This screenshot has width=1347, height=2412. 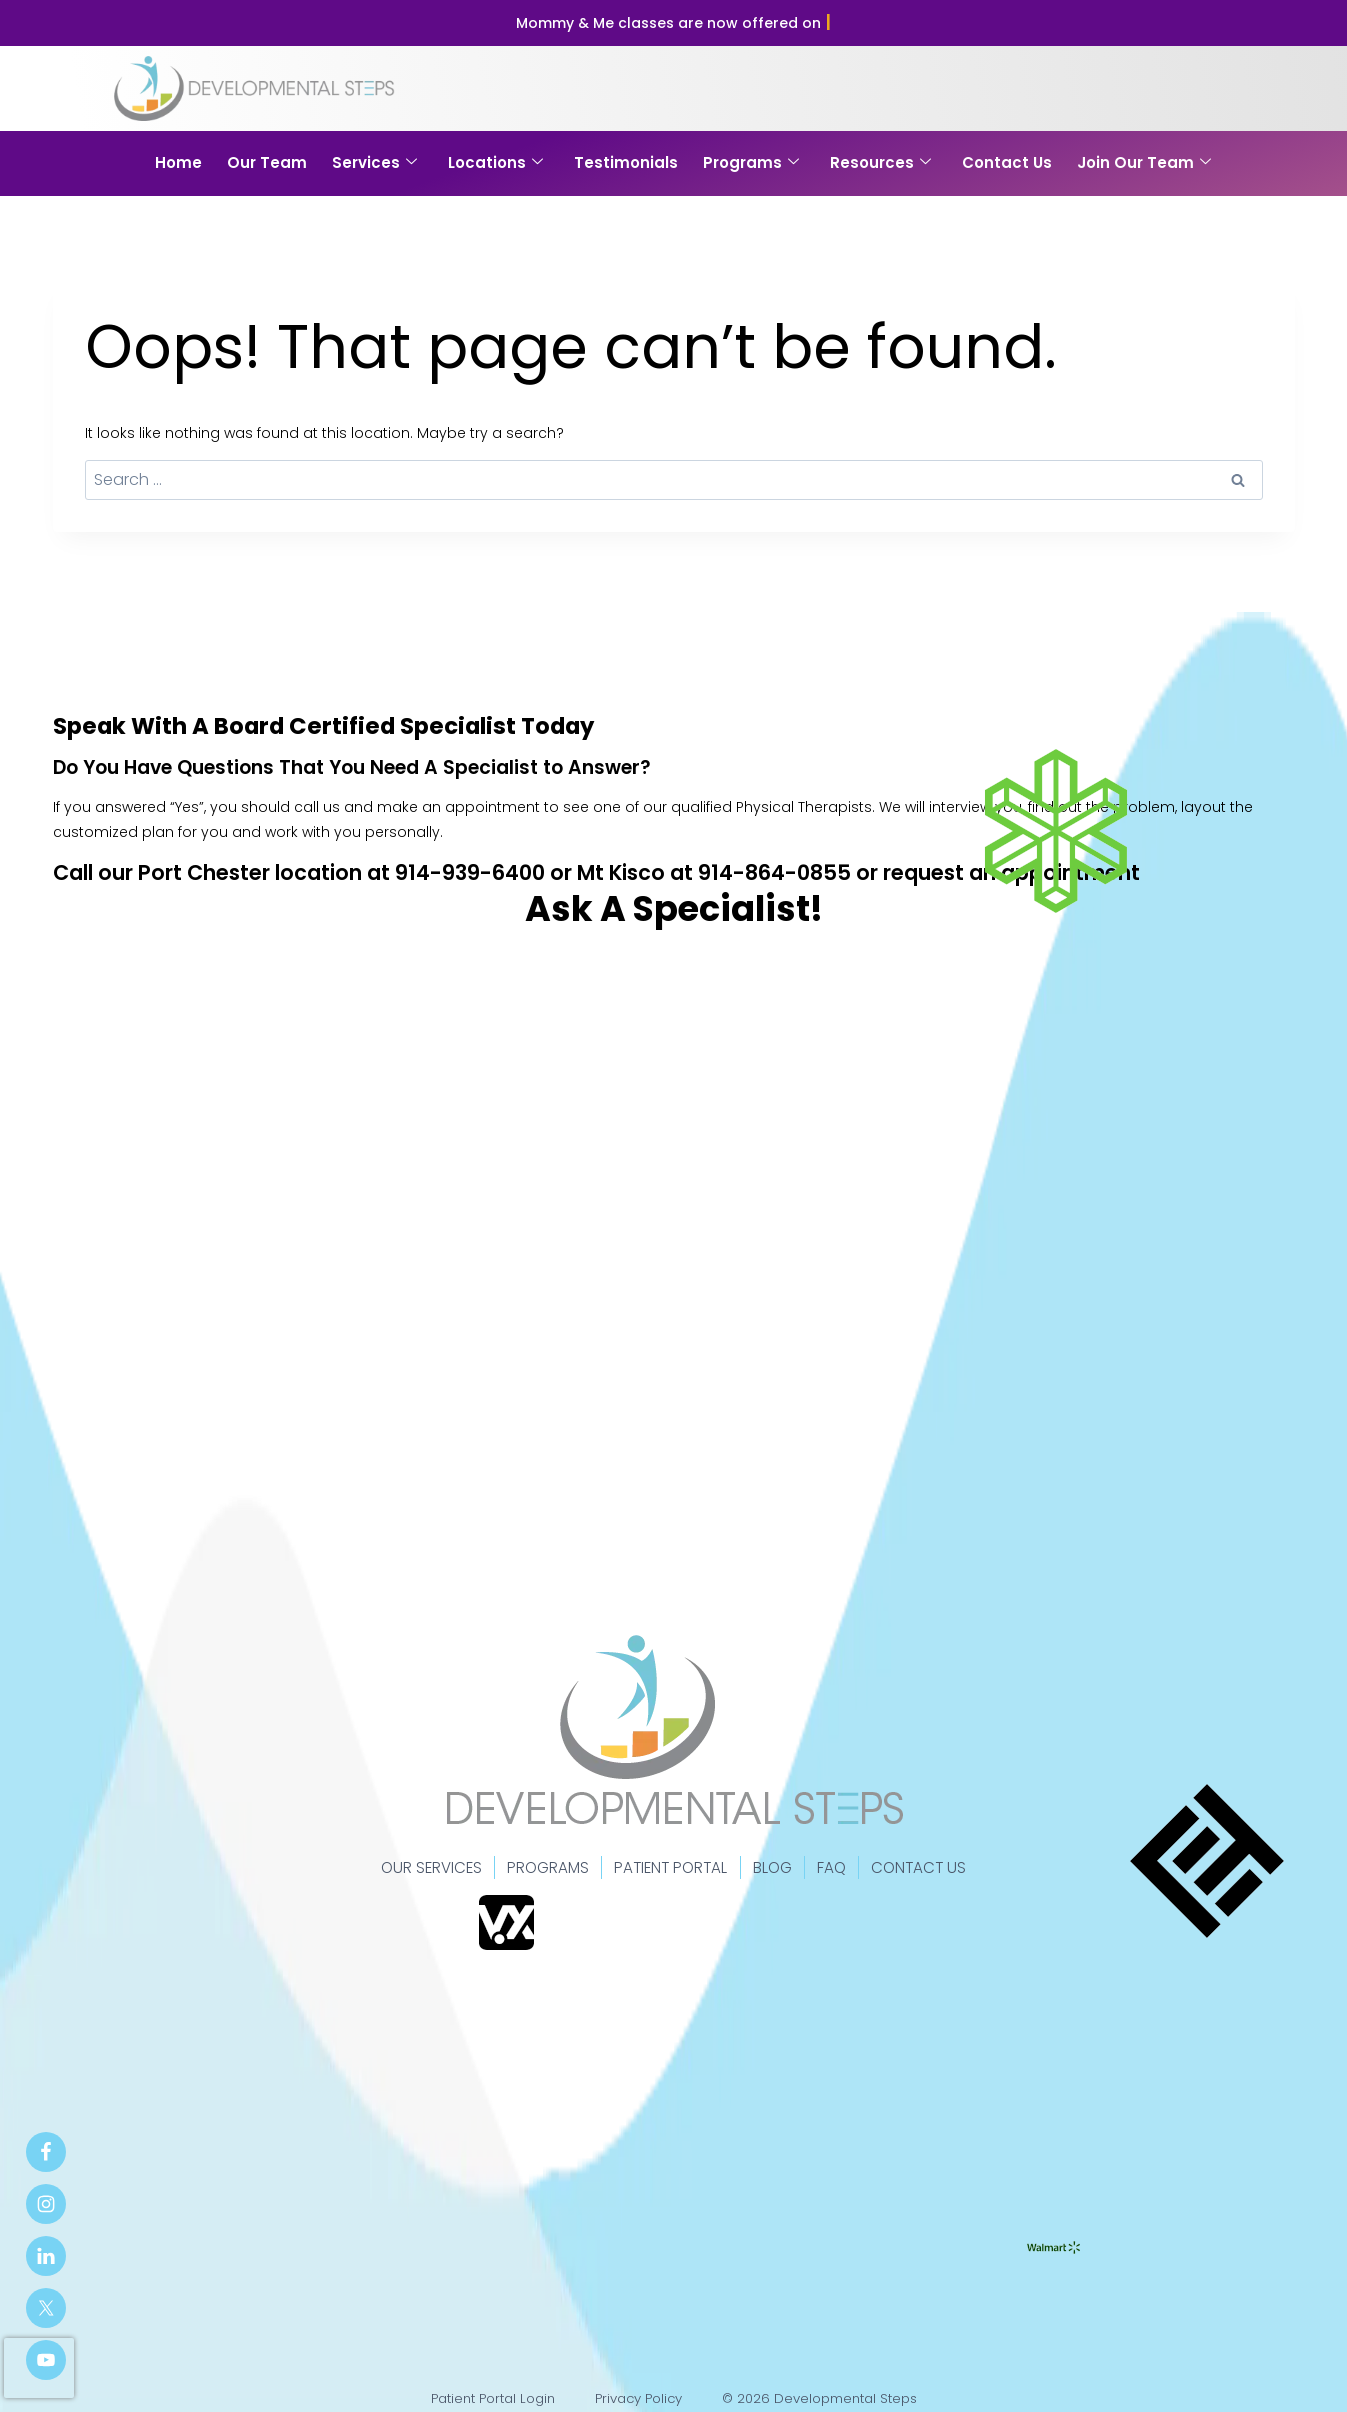 I want to click on matternet company logo, so click(x=1056, y=831).